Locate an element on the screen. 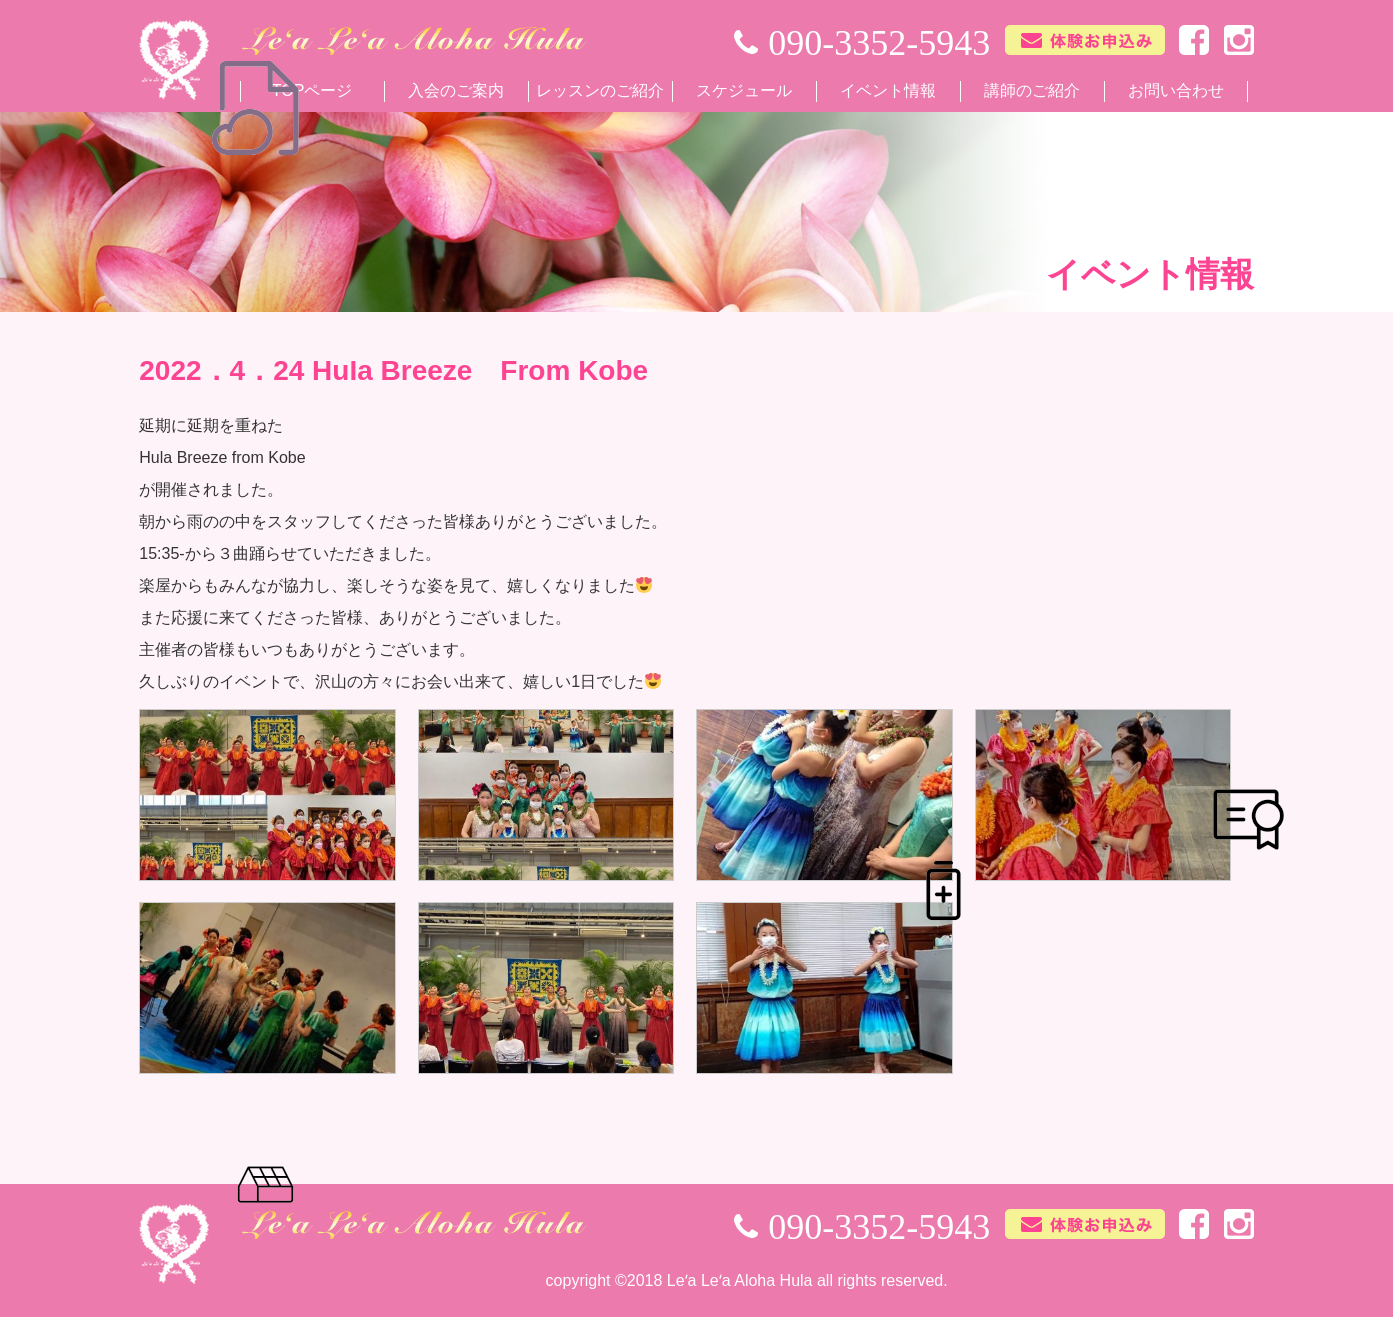 The image size is (1393, 1317). view certificate or credential details is located at coordinates (1246, 817).